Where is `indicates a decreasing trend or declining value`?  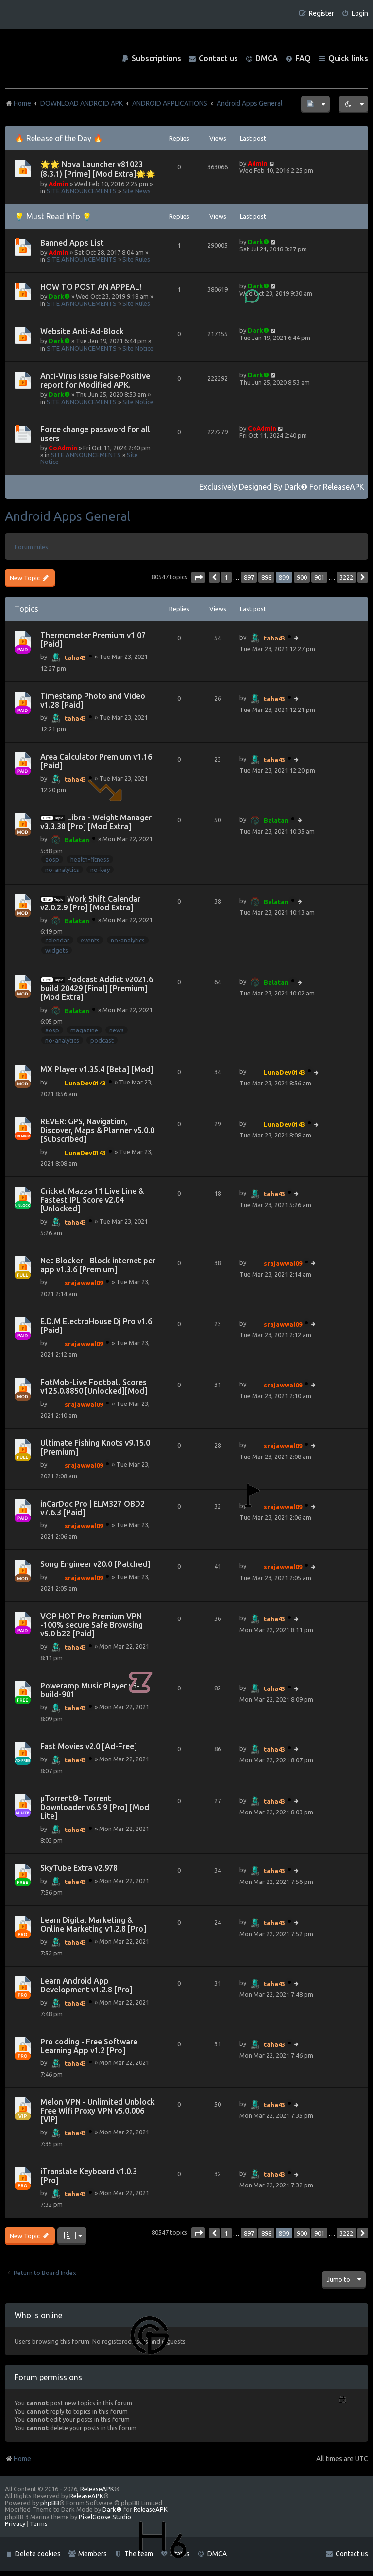
indicates a decreasing trend or declining value is located at coordinates (105, 790).